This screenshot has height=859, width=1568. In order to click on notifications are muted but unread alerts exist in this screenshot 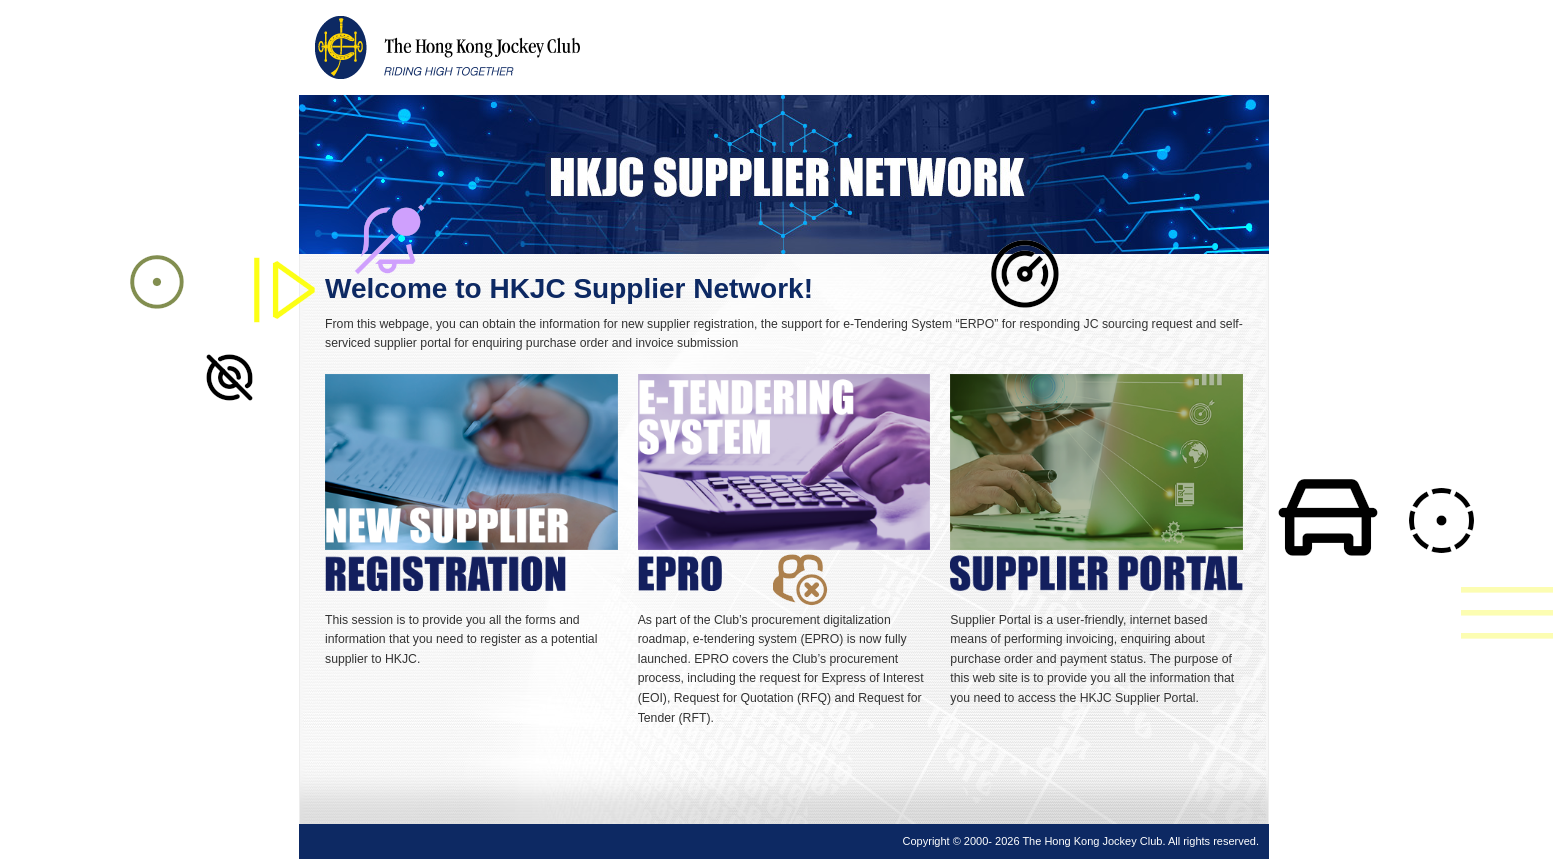, I will do `click(387, 240)`.